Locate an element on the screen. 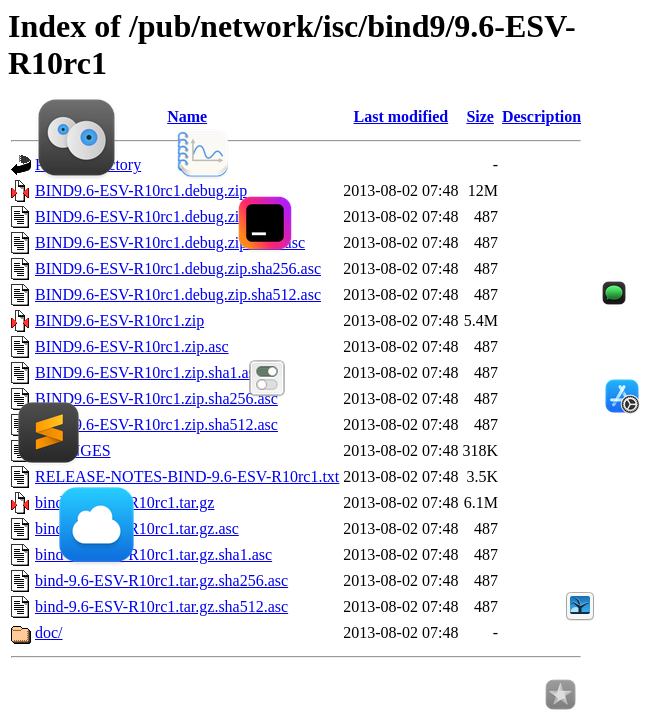 Image resolution: width=648 pixels, height=720 pixels. open sublime text code editor is located at coordinates (48, 432).